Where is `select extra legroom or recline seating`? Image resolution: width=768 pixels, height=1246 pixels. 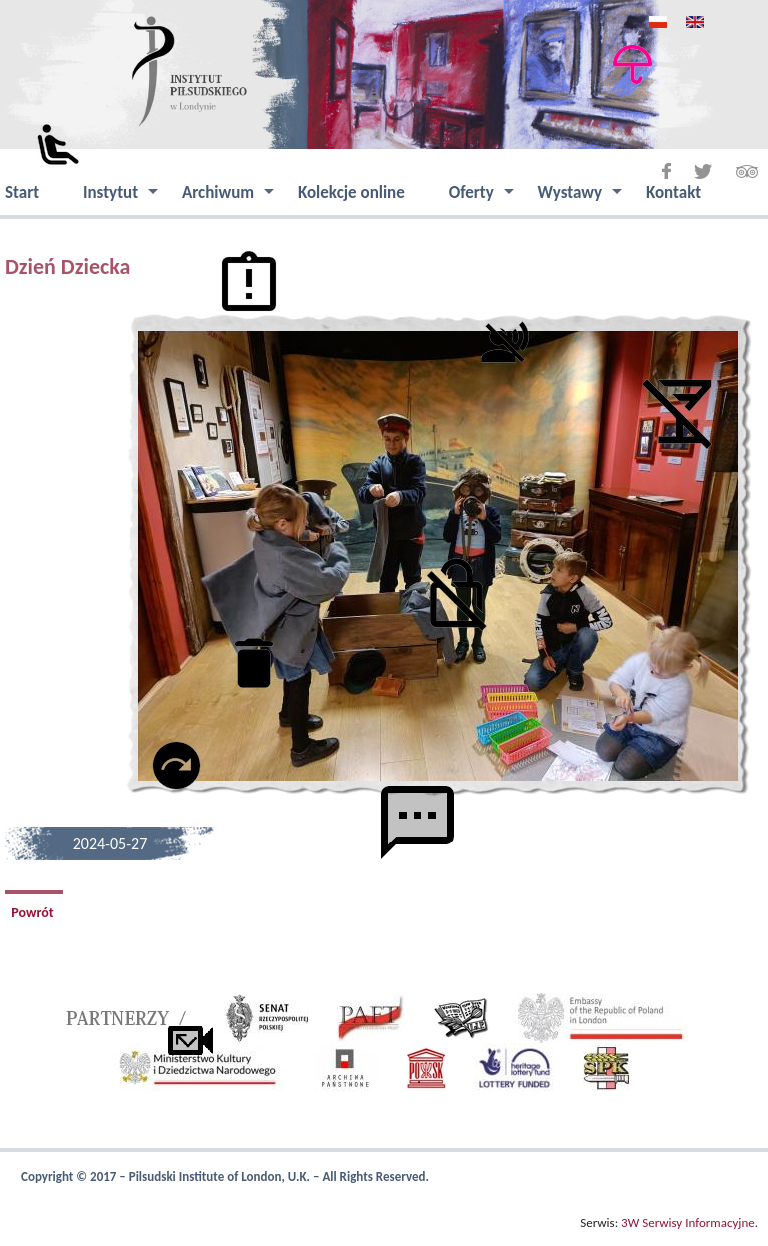
select extra legroom or recline seating is located at coordinates (58, 145).